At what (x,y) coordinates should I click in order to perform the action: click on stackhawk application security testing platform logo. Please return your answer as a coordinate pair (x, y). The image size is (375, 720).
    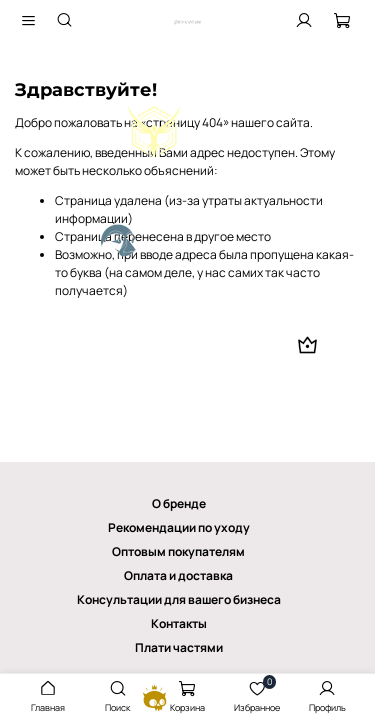
    Looking at the image, I should click on (154, 132).